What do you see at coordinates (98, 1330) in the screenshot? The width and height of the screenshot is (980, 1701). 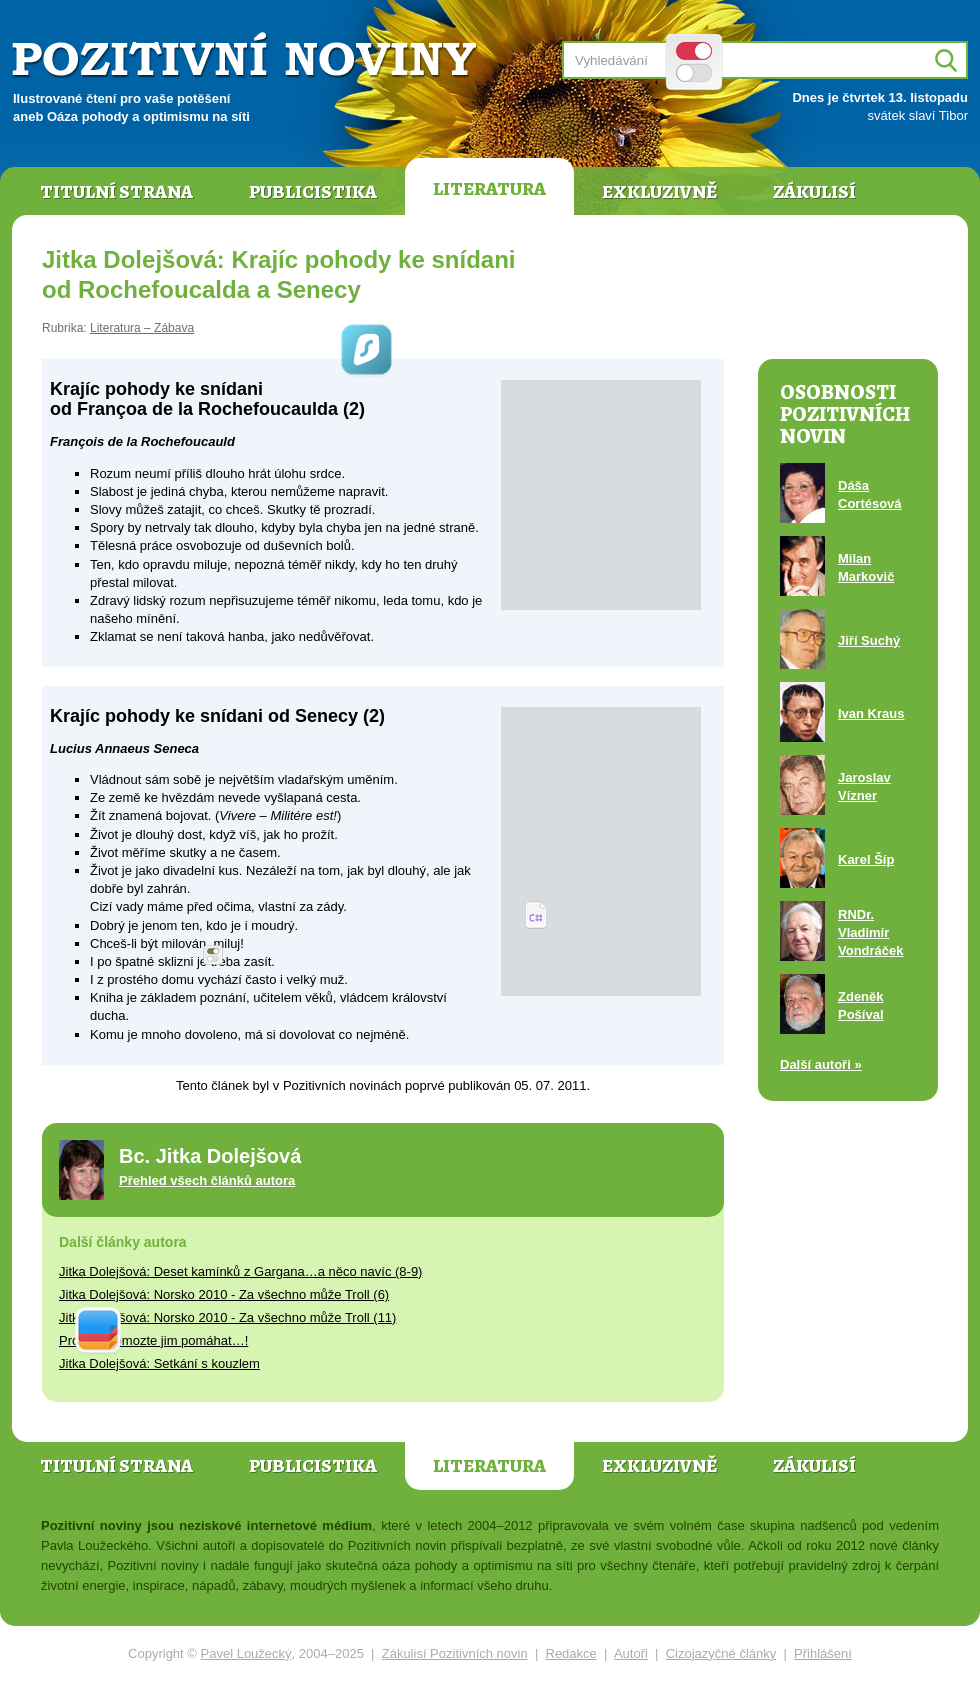 I see `open buho app for mac` at bounding box center [98, 1330].